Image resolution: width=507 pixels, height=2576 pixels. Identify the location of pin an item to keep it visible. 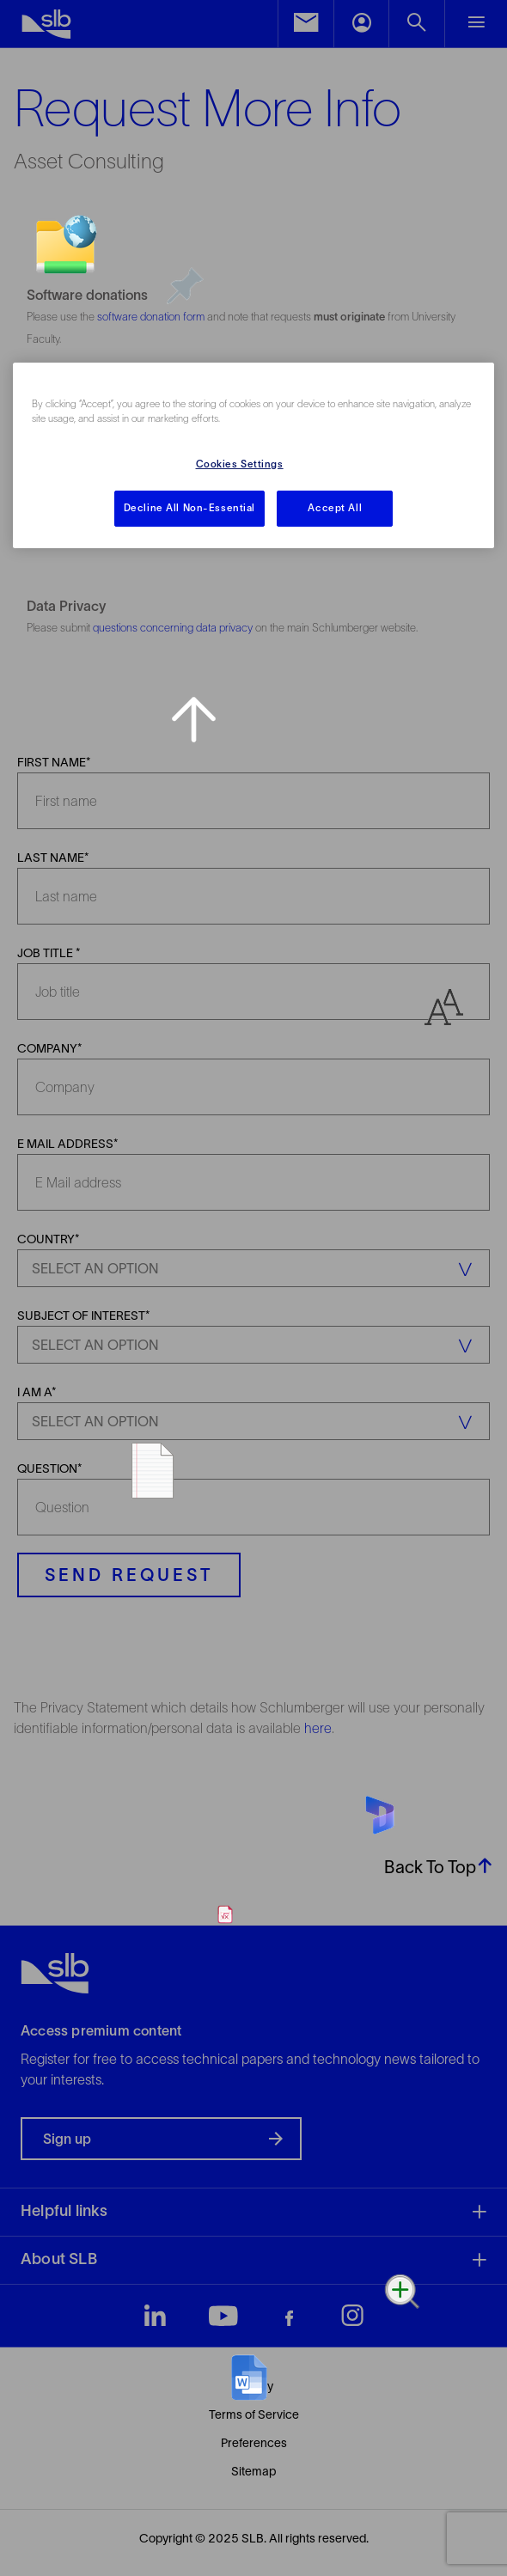
(185, 285).